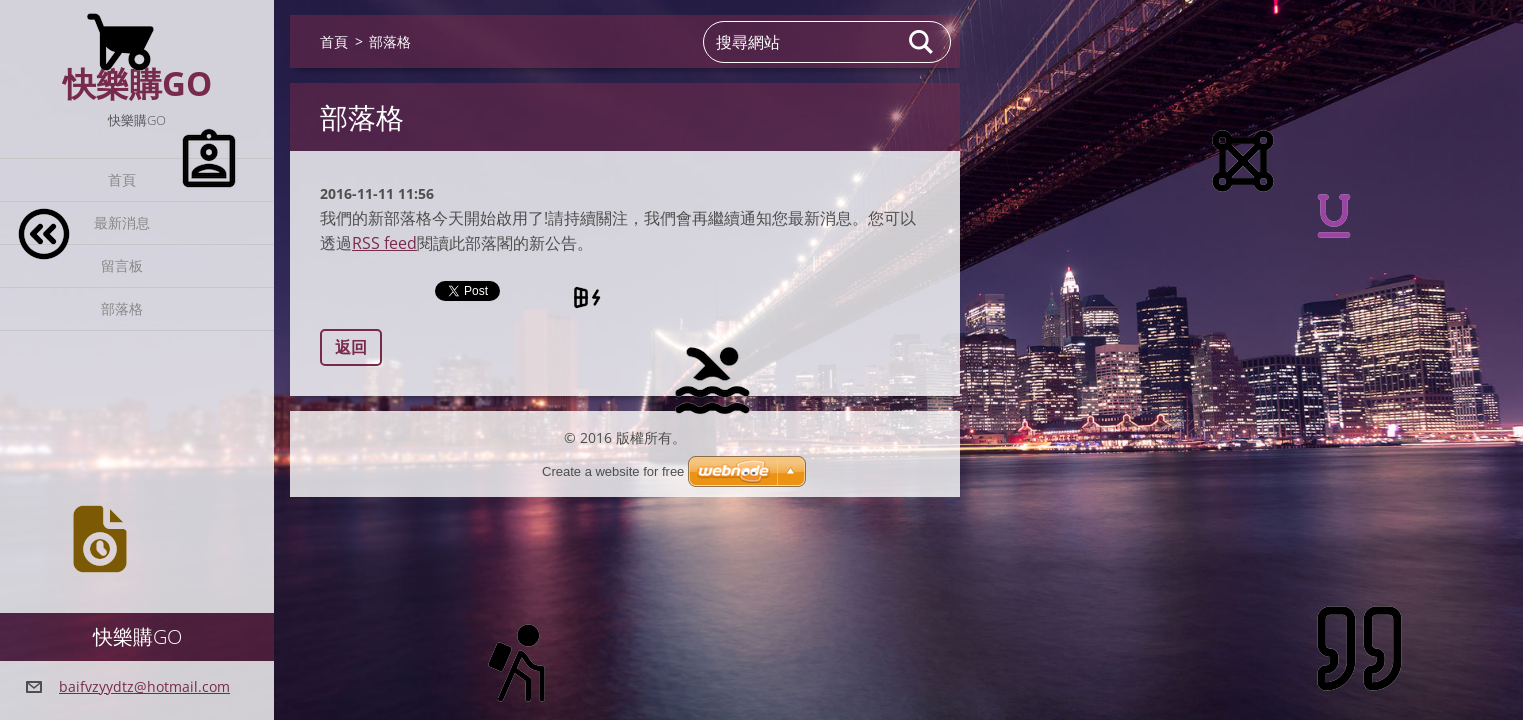  Describe the element at coordinates (712, 380) in the screenshot. I see `view pool or swimming amenities` at that location.